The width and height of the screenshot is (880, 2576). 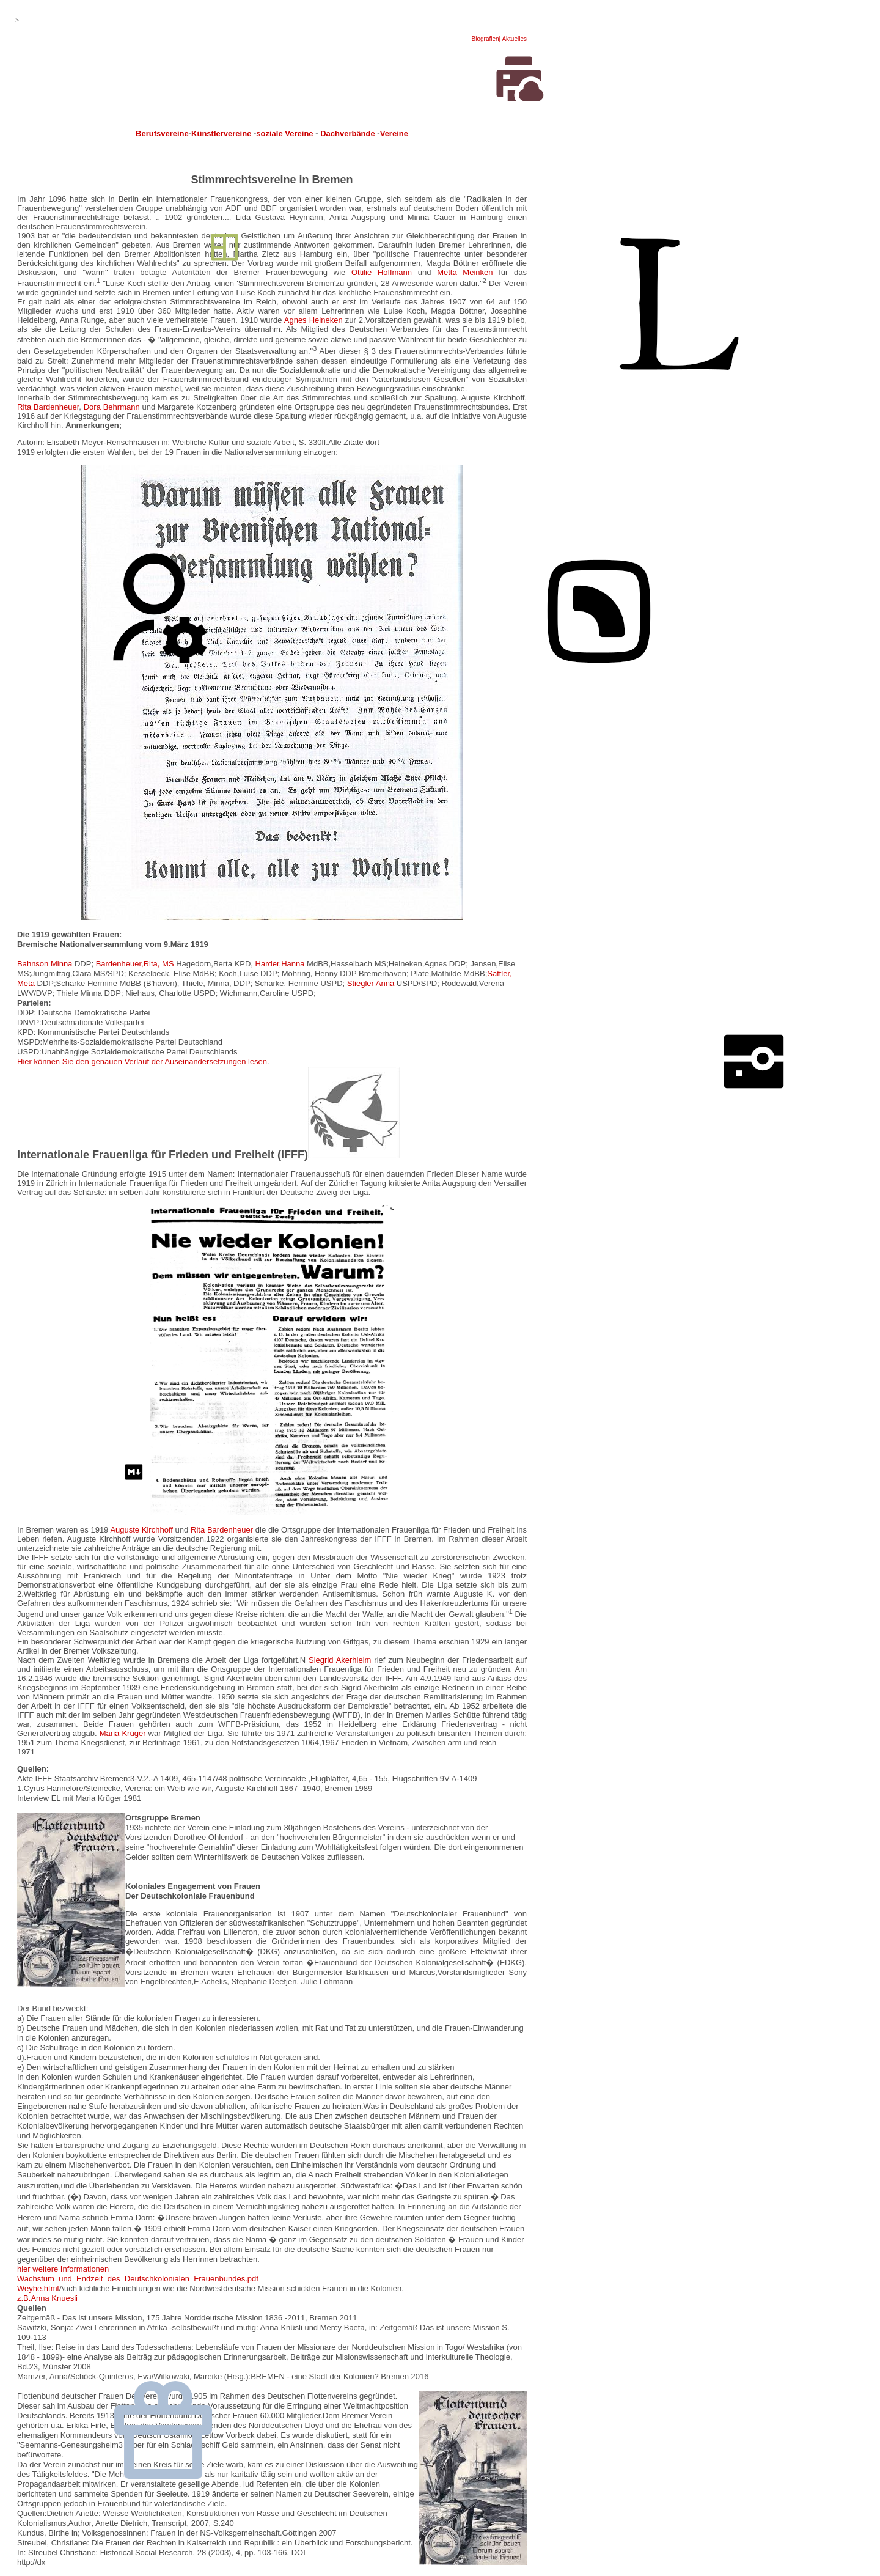 What do you see at coordinates (224, 247) in the screenshot?
I see `switch to grid layout view` at bounding box center [224, 247].